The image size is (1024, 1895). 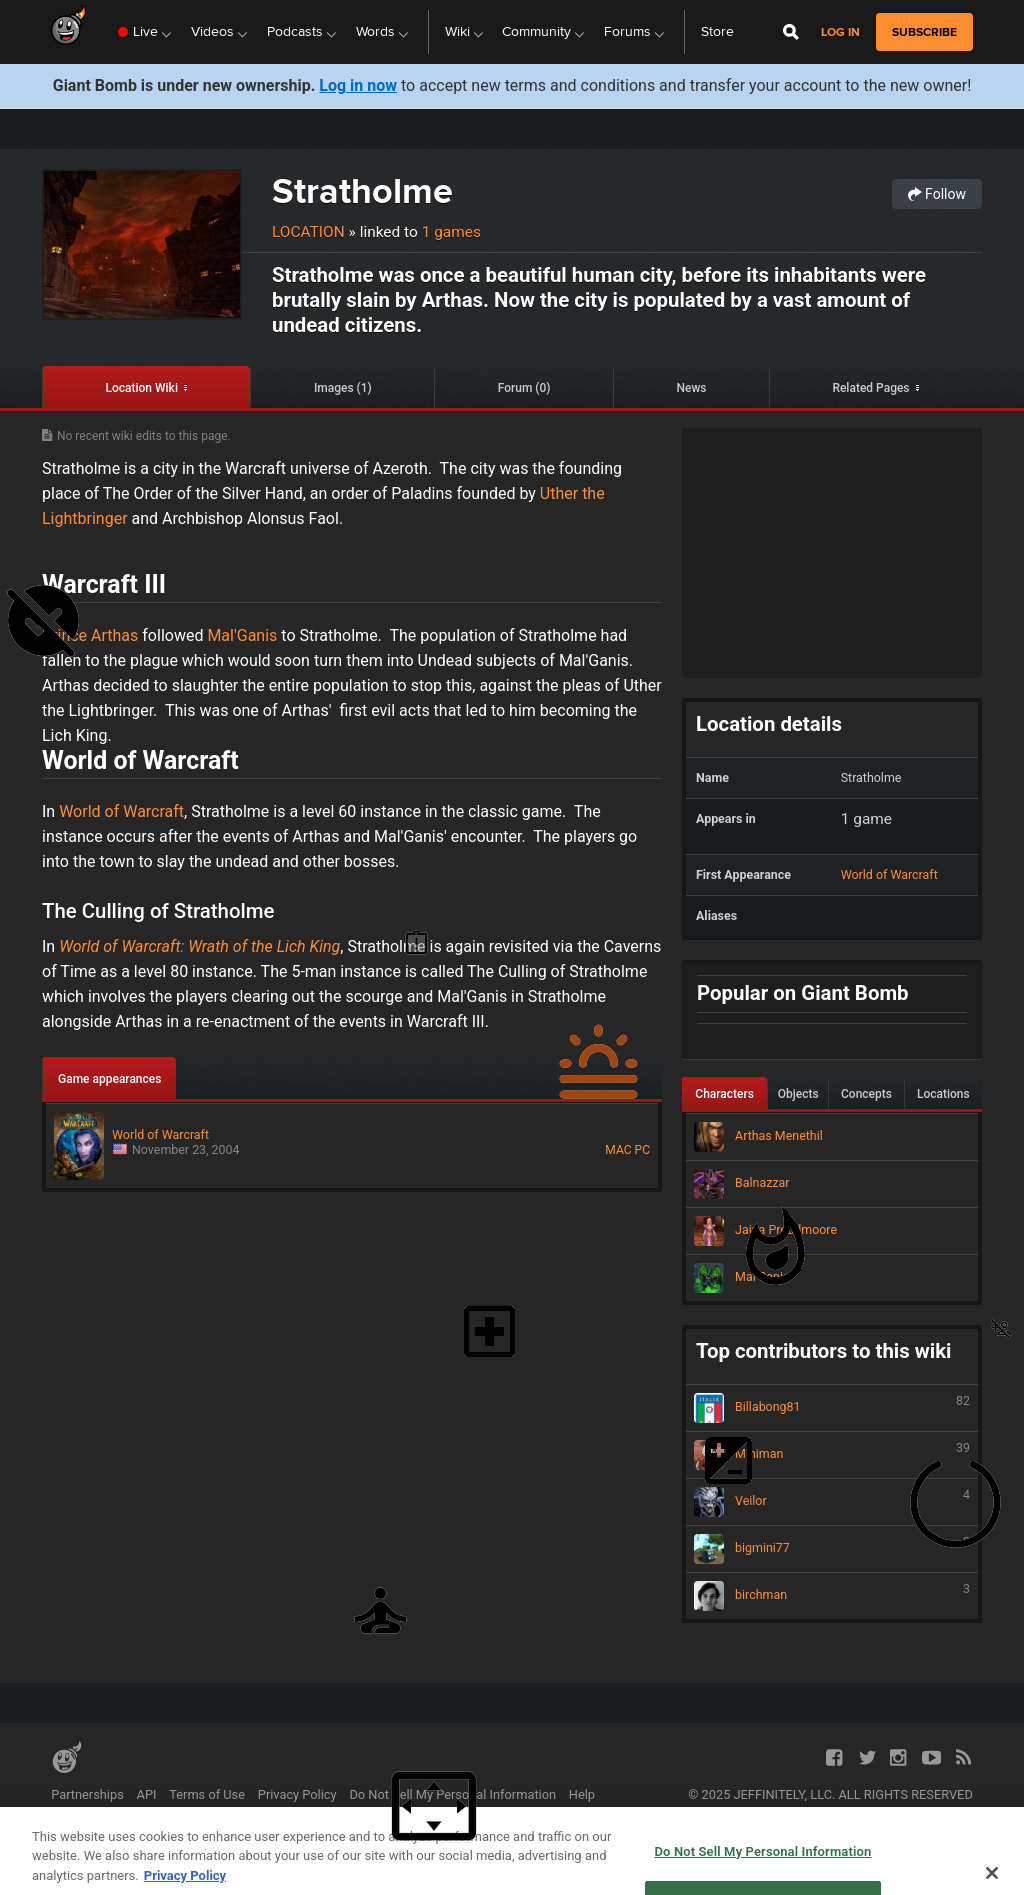 I want to click on adjust display overscan settings, so click(x=434, y=1806).